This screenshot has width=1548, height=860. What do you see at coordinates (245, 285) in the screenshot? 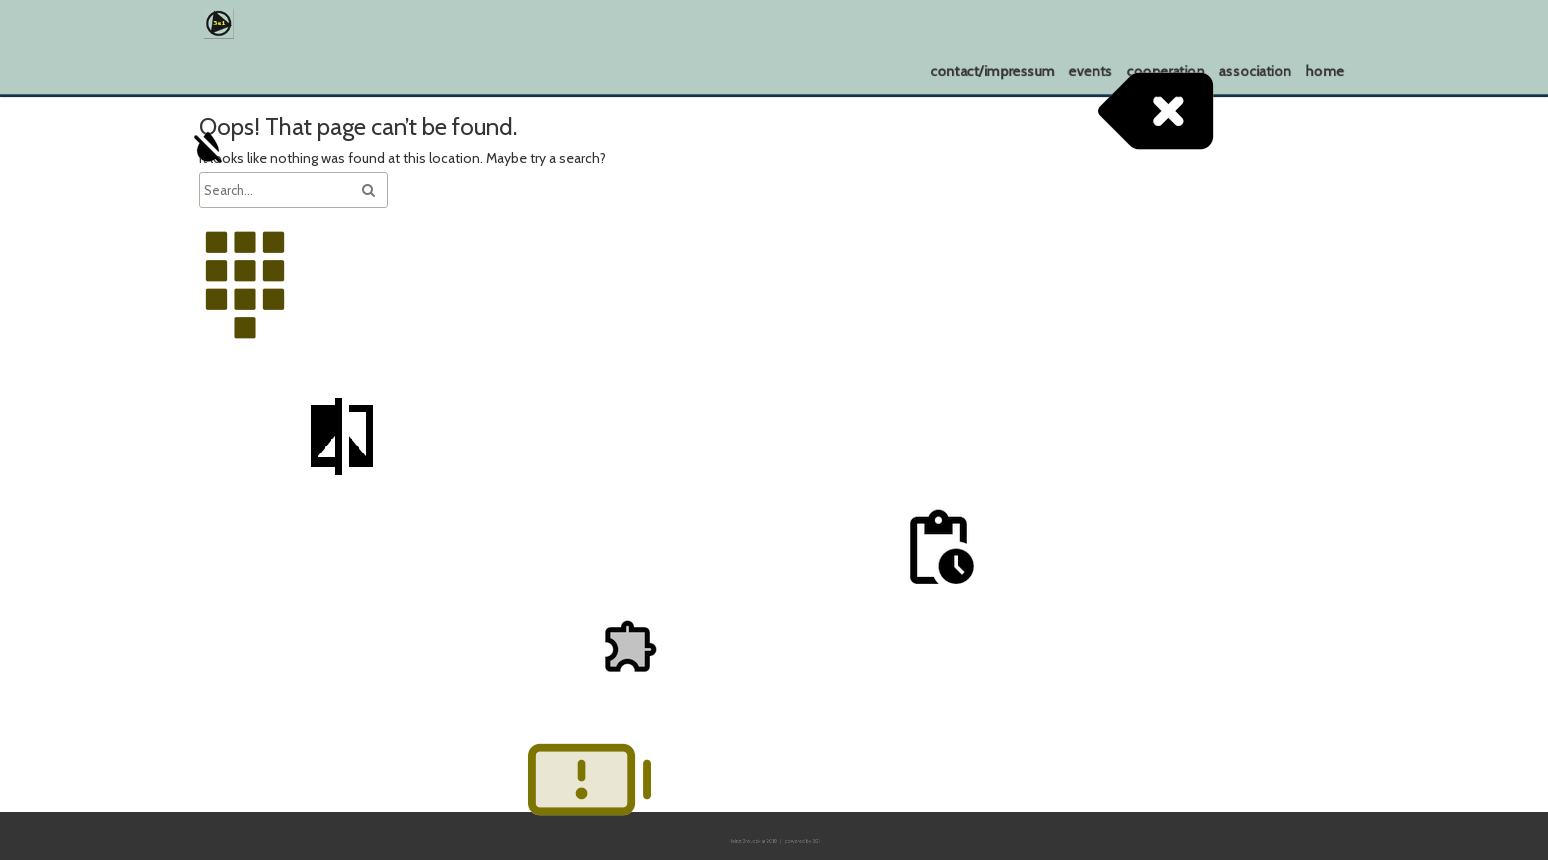
I see `open the dial pad to enter a number` at bounding box center [245, 285].